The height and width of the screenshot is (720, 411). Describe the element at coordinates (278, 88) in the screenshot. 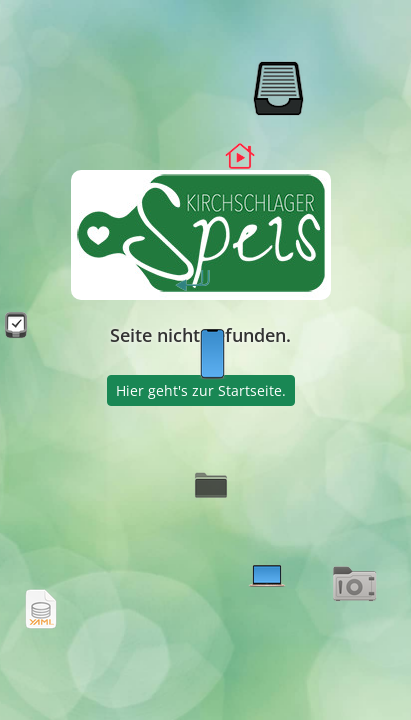

I see `view recently accessed files` at that location.